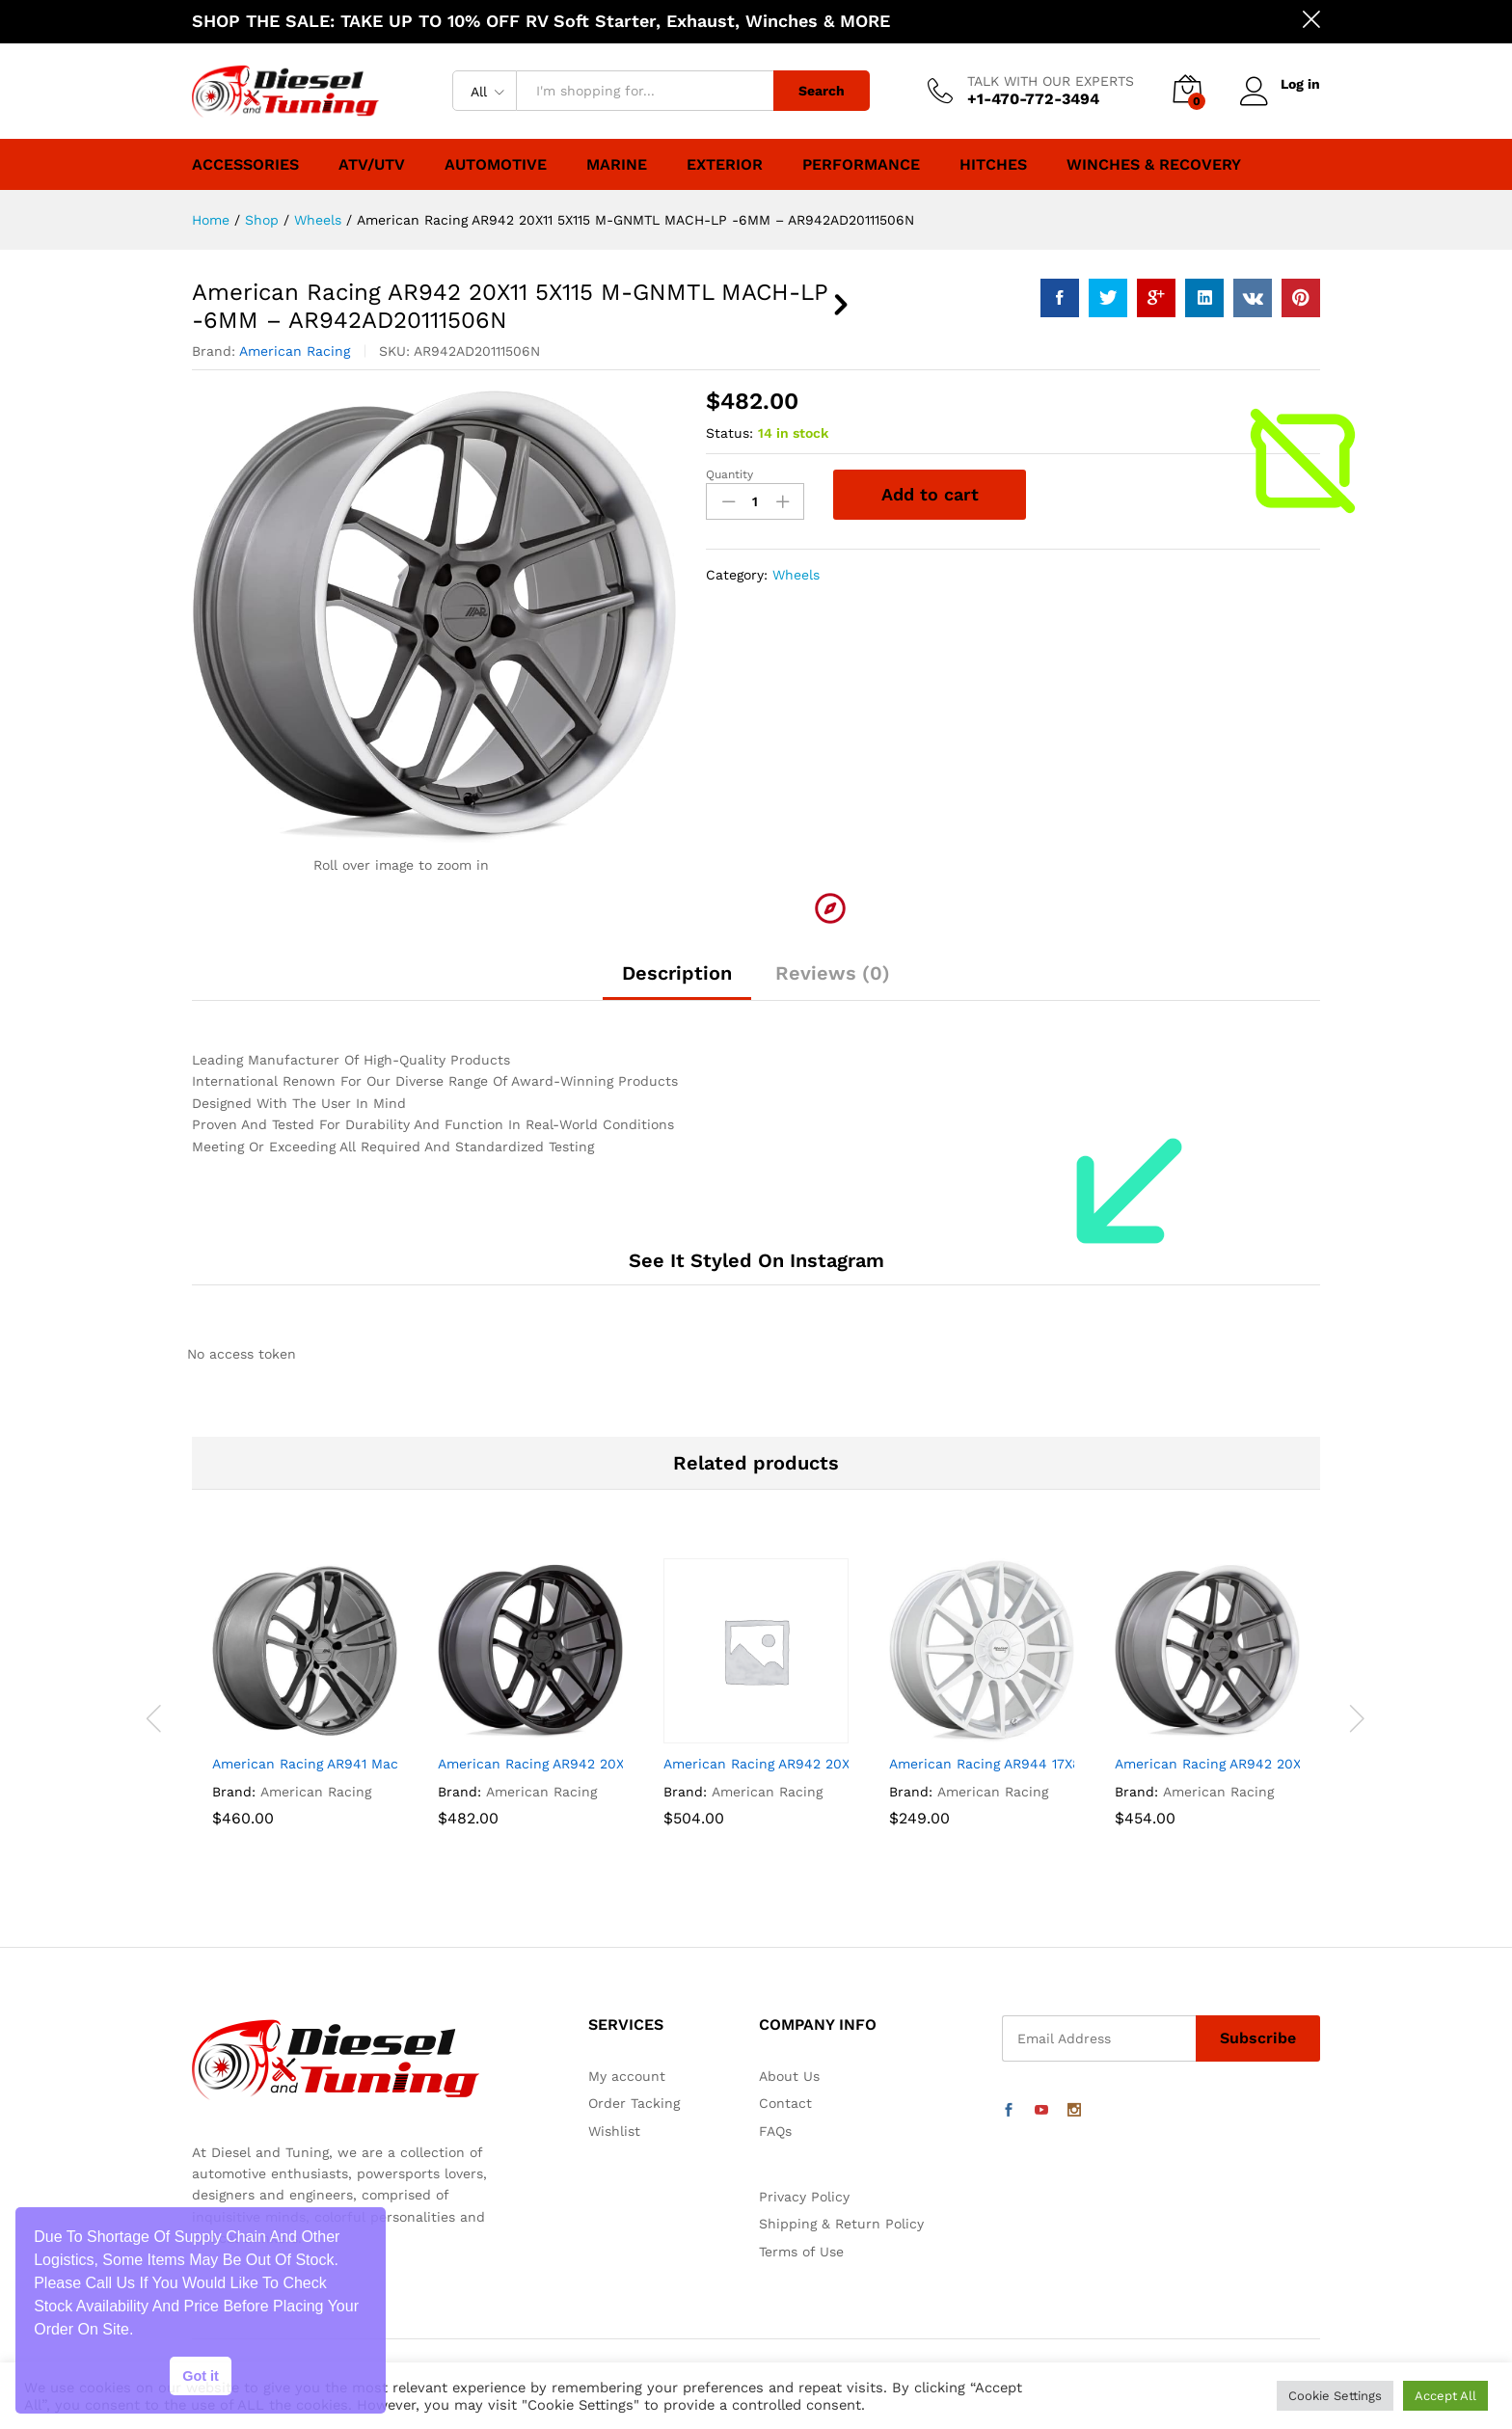  I want to click on access navigation or directional tools, so click(830, 908).